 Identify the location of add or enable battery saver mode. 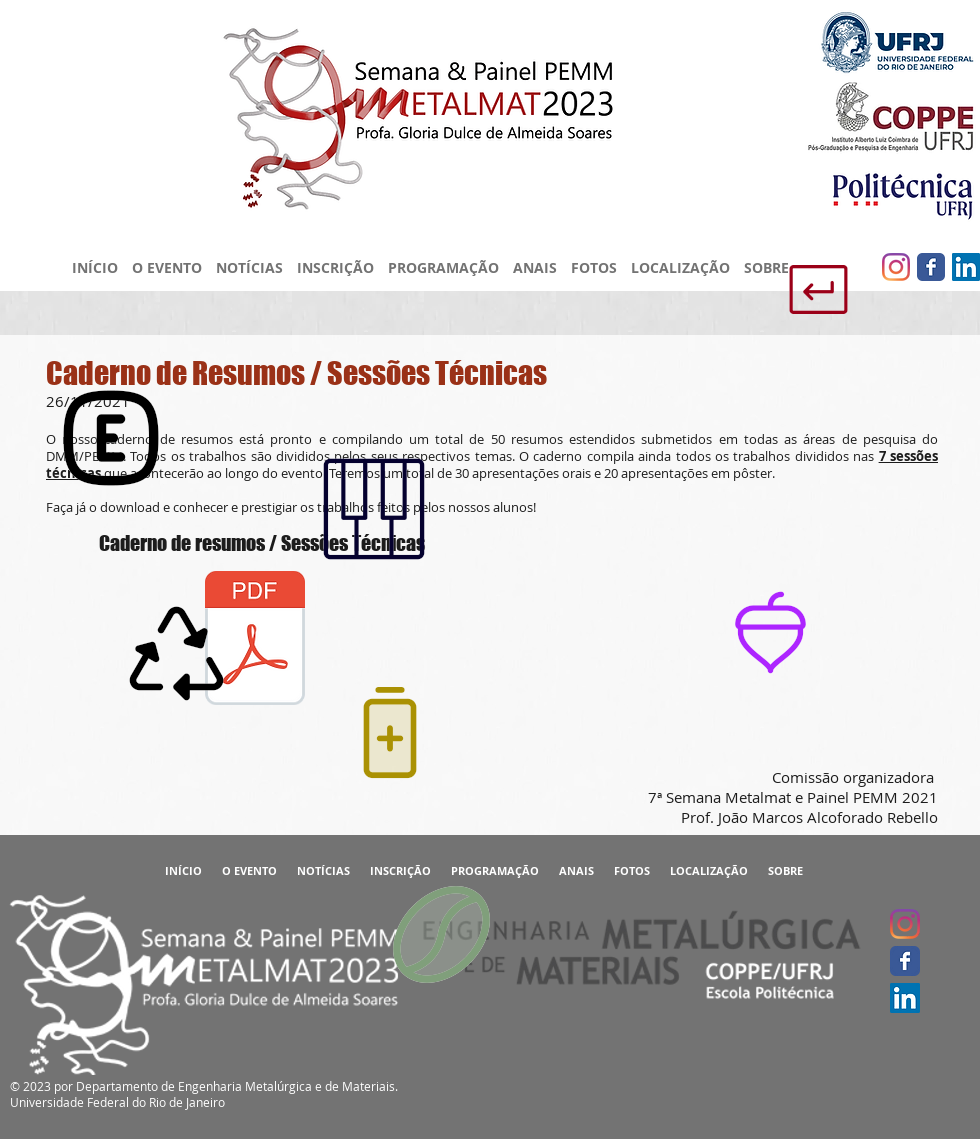
(390, 734).